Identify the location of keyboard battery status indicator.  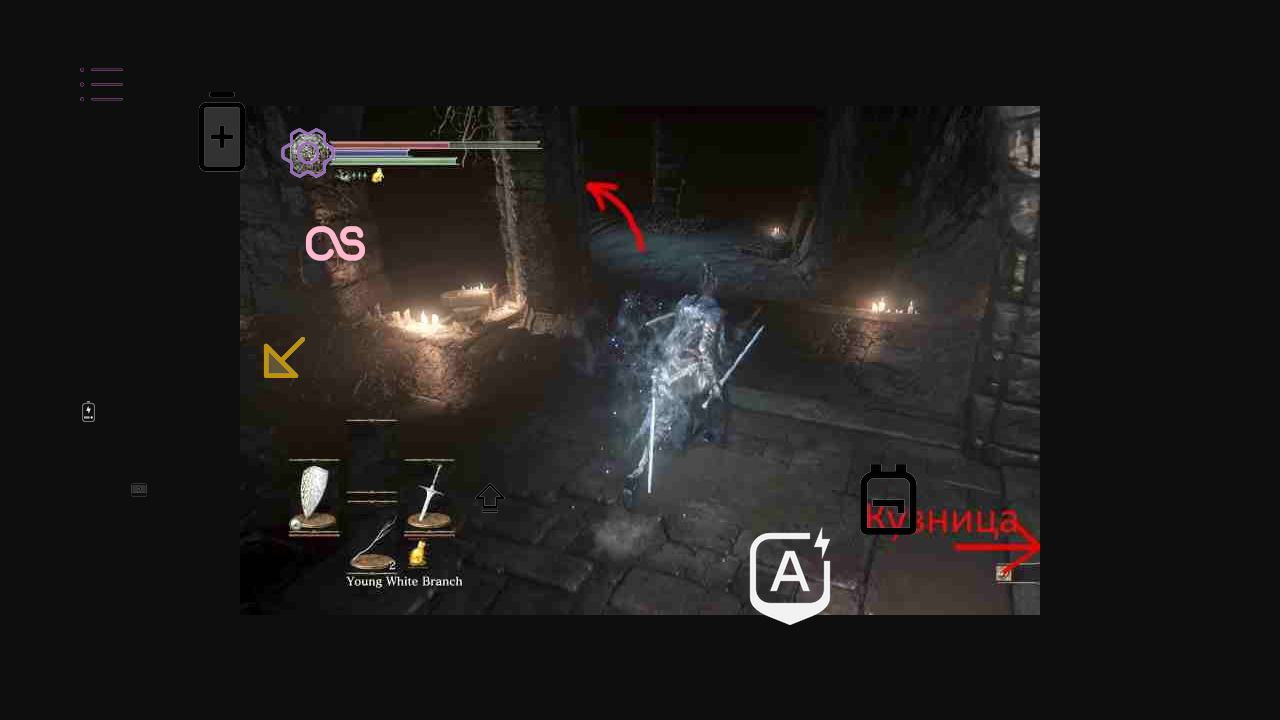
(790, 576).